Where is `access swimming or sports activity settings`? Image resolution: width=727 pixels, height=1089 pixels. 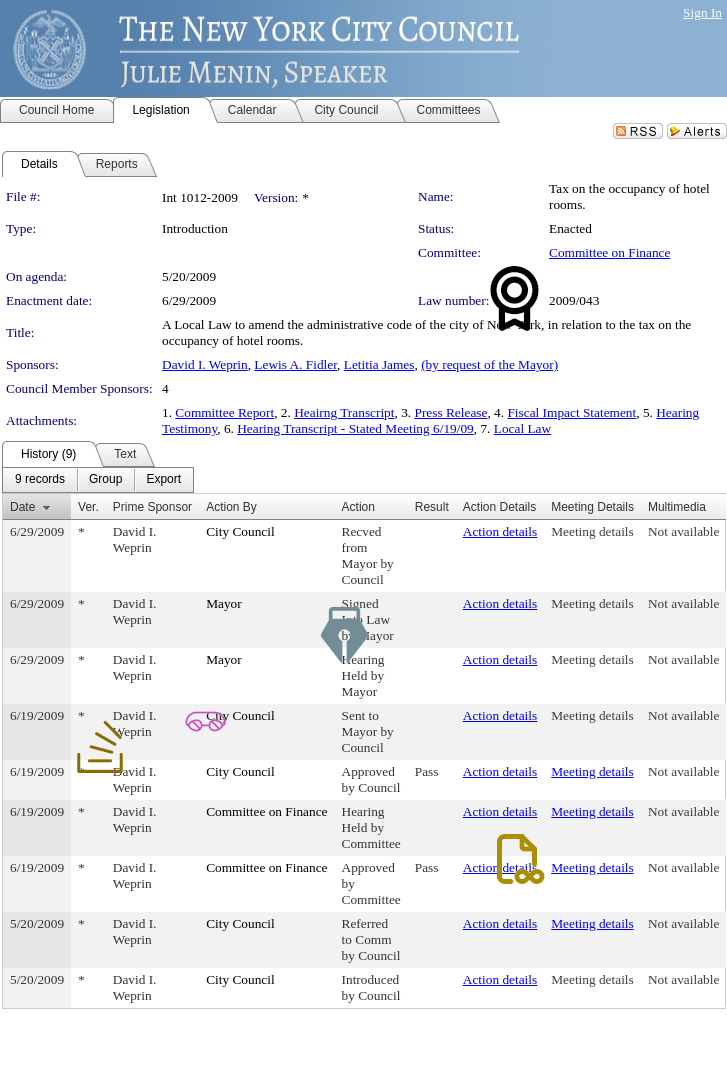
access swimming or sports activity settings is located at coordinates (205, 721).